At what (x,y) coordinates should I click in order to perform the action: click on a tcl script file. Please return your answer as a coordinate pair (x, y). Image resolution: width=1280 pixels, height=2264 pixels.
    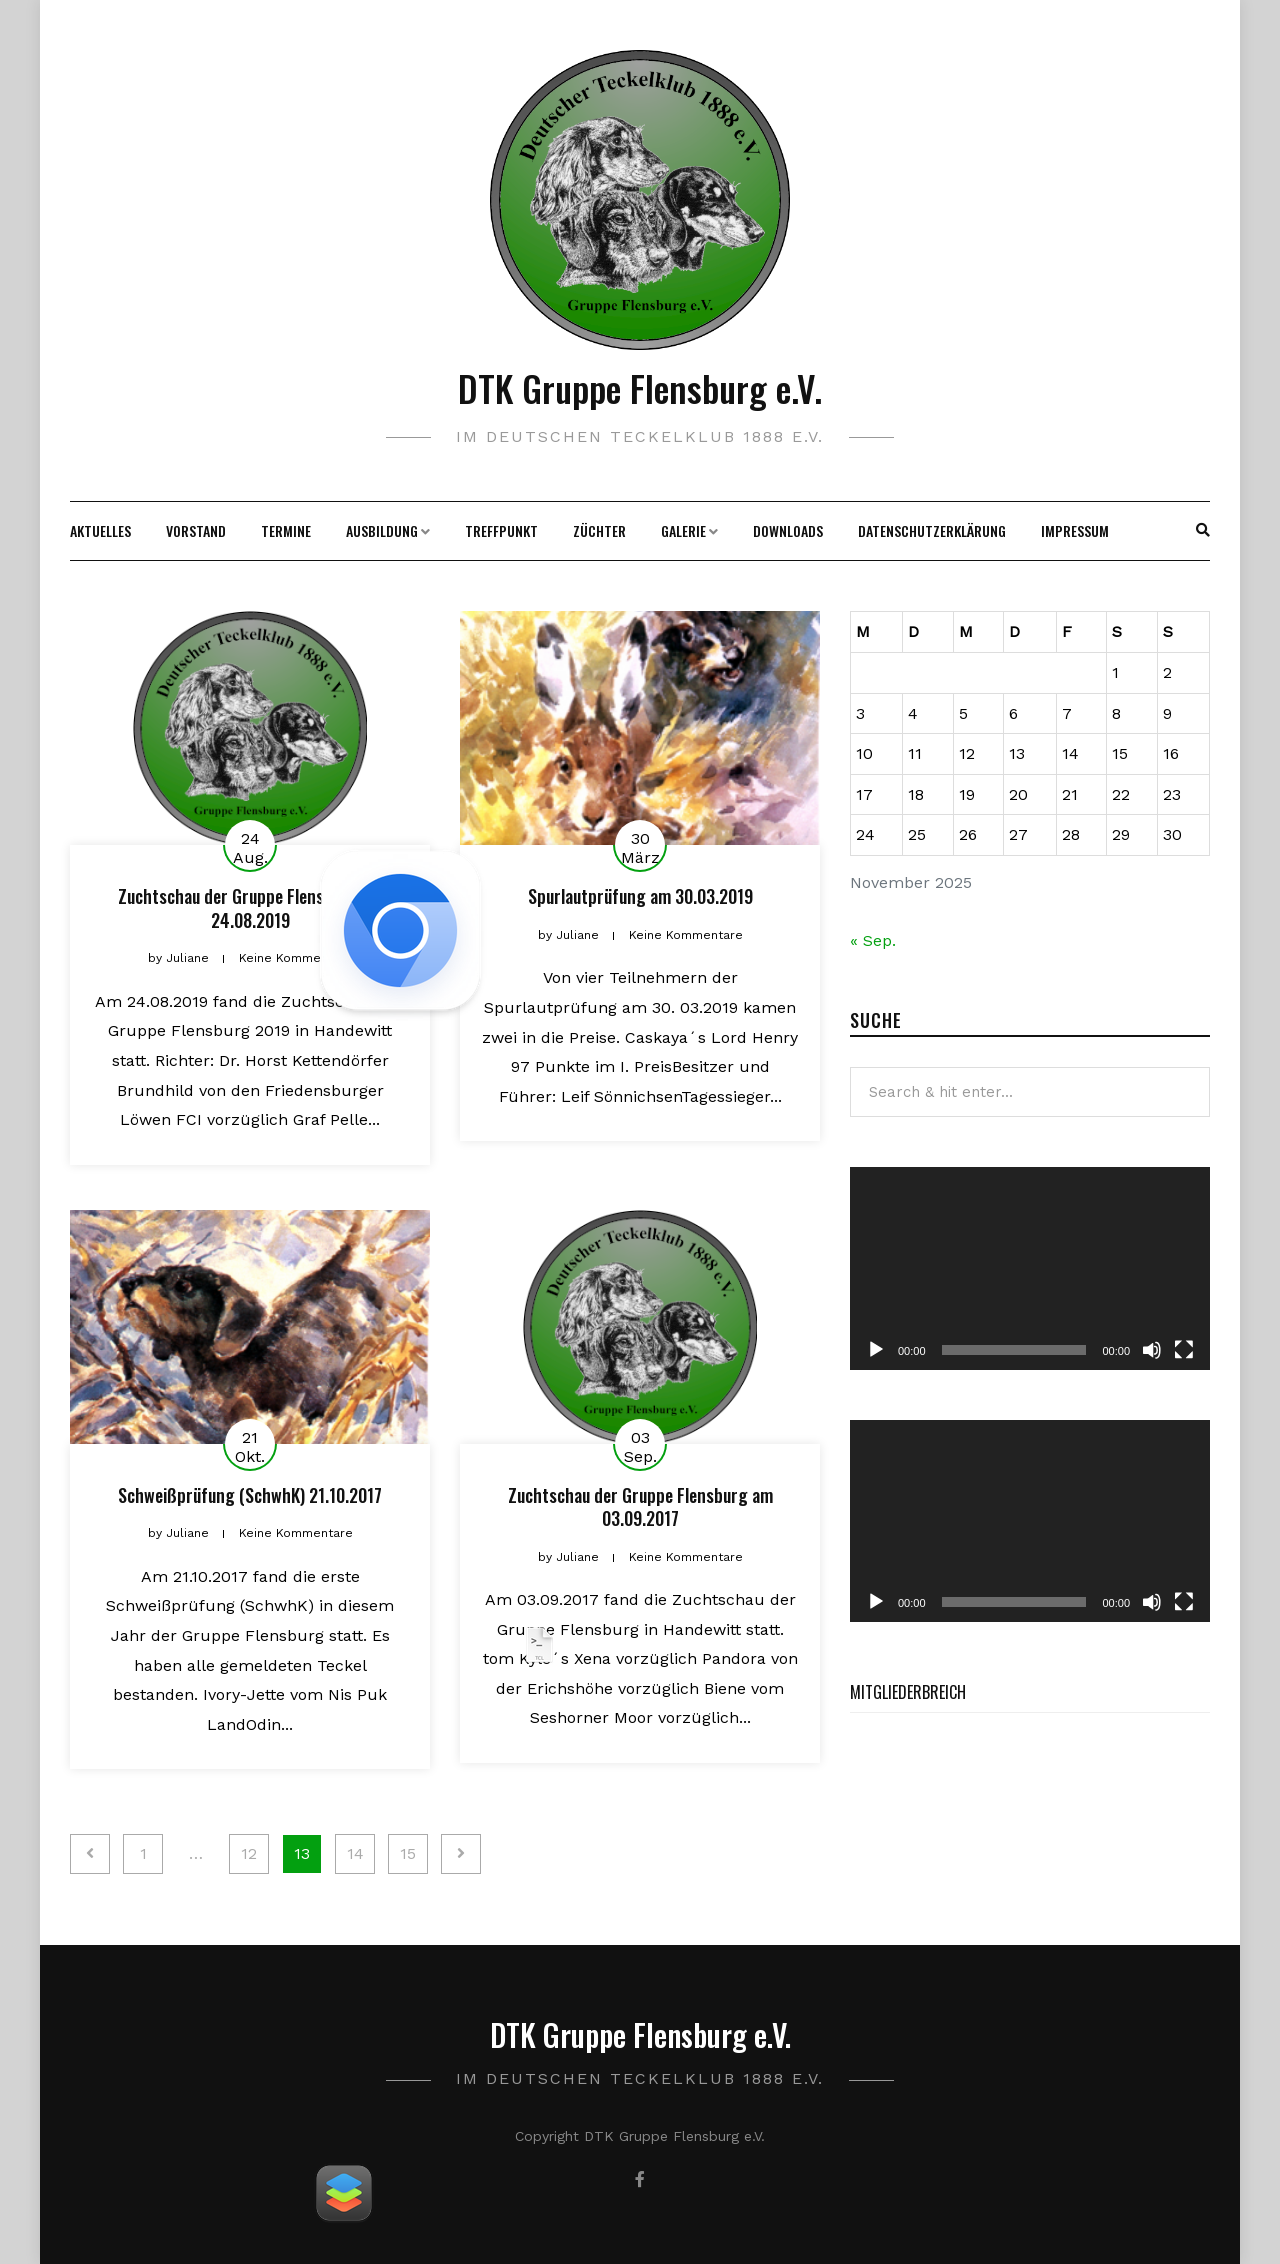
    Looking at the image, I should click on (539, 1645).